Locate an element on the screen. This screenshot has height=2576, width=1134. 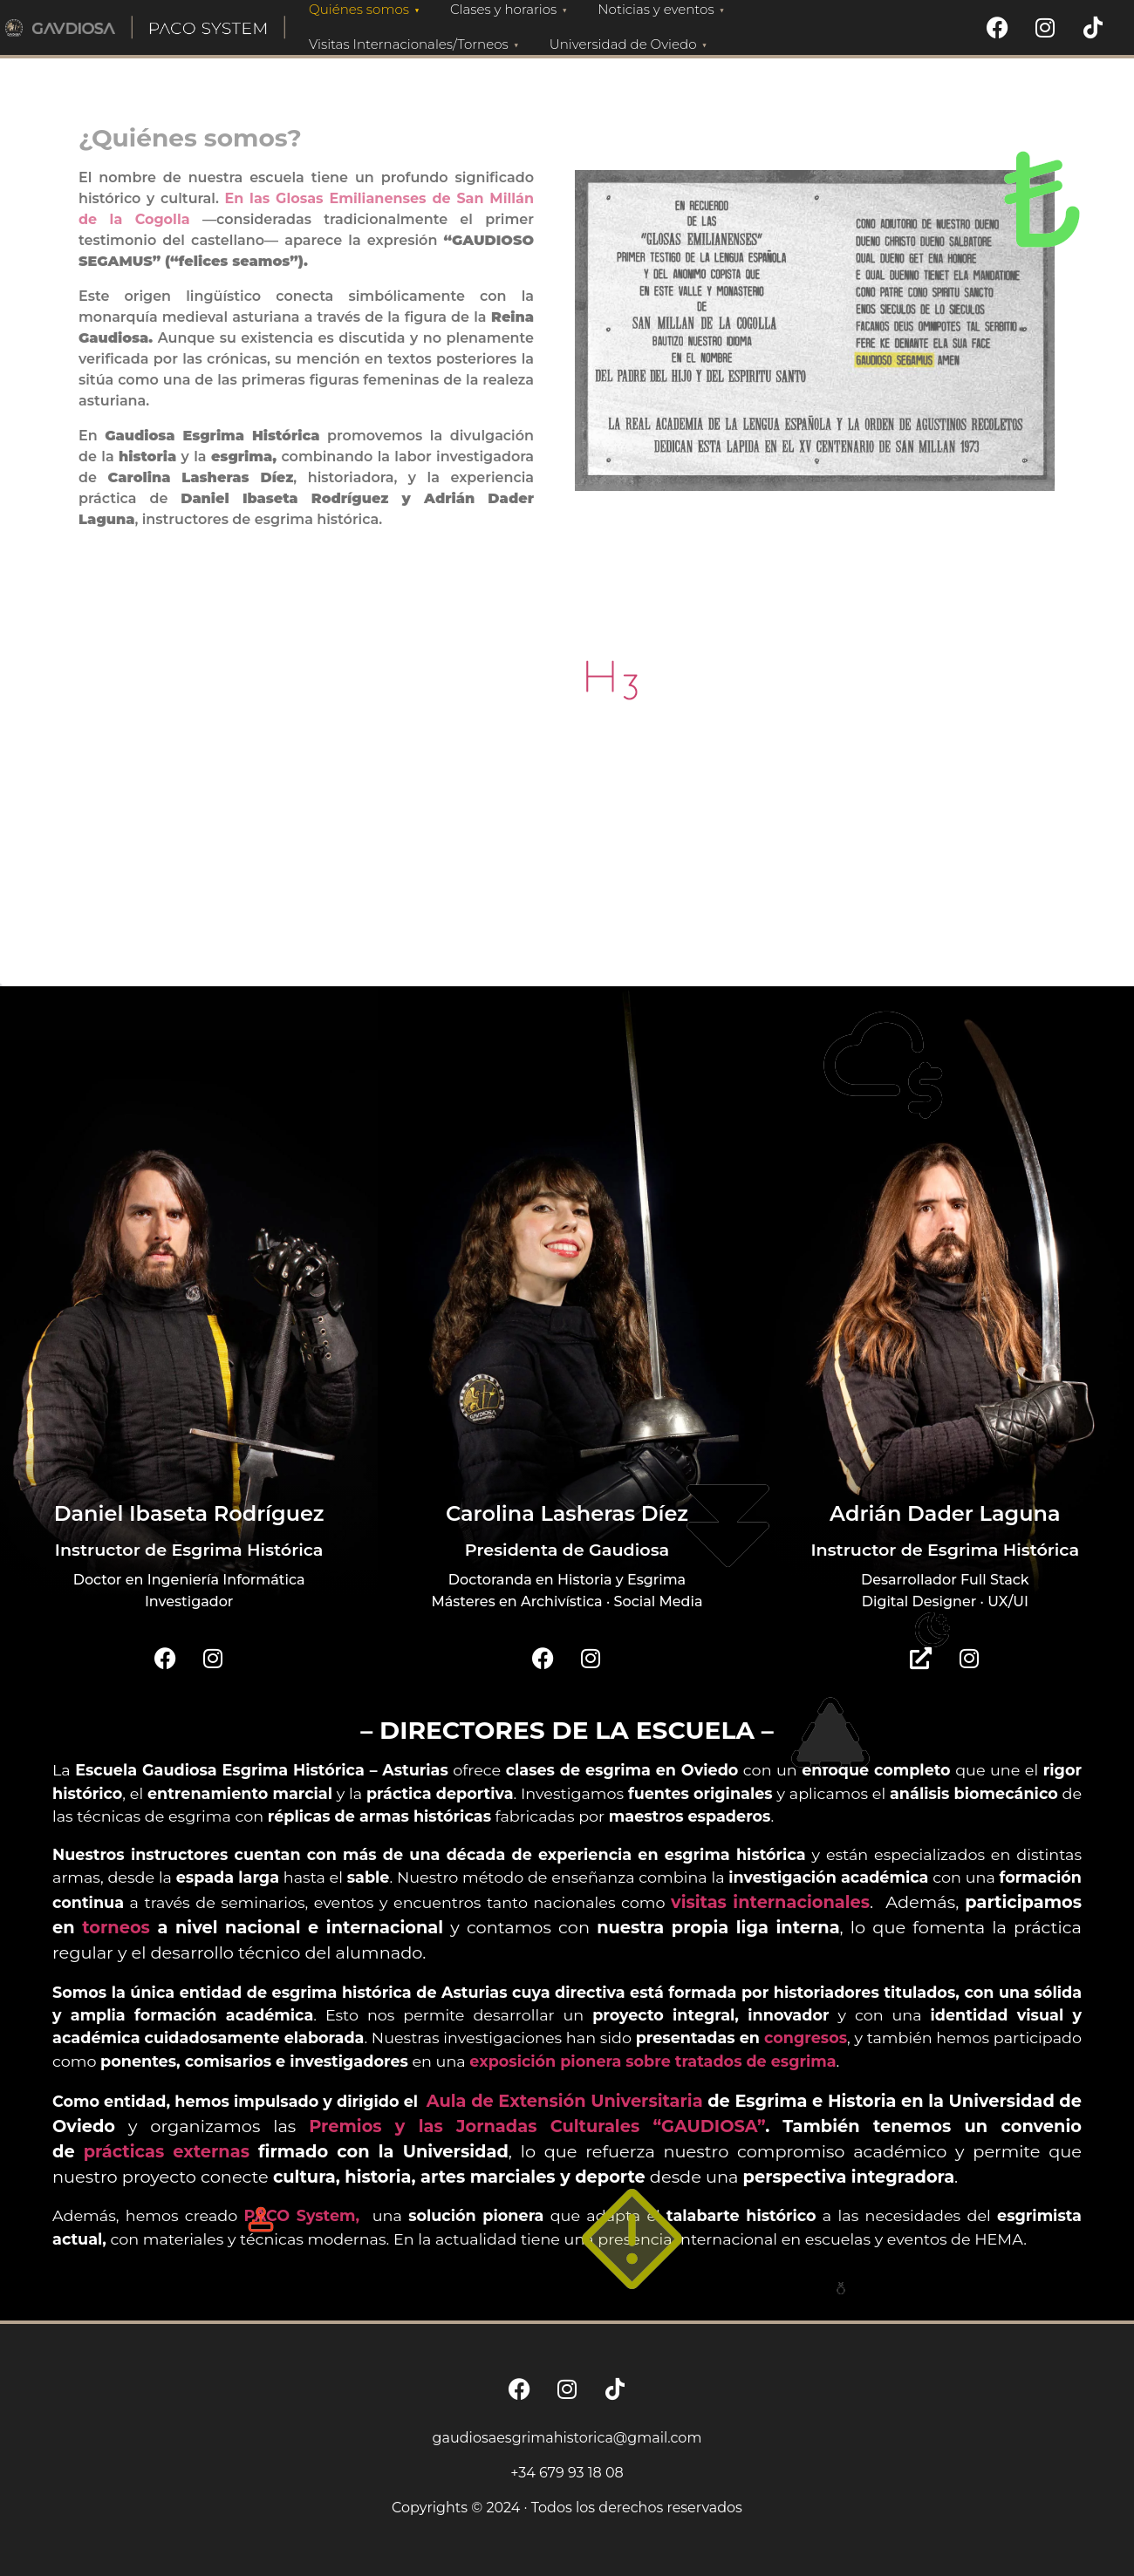
access game controller settings is located at coordinates (261, 2219).